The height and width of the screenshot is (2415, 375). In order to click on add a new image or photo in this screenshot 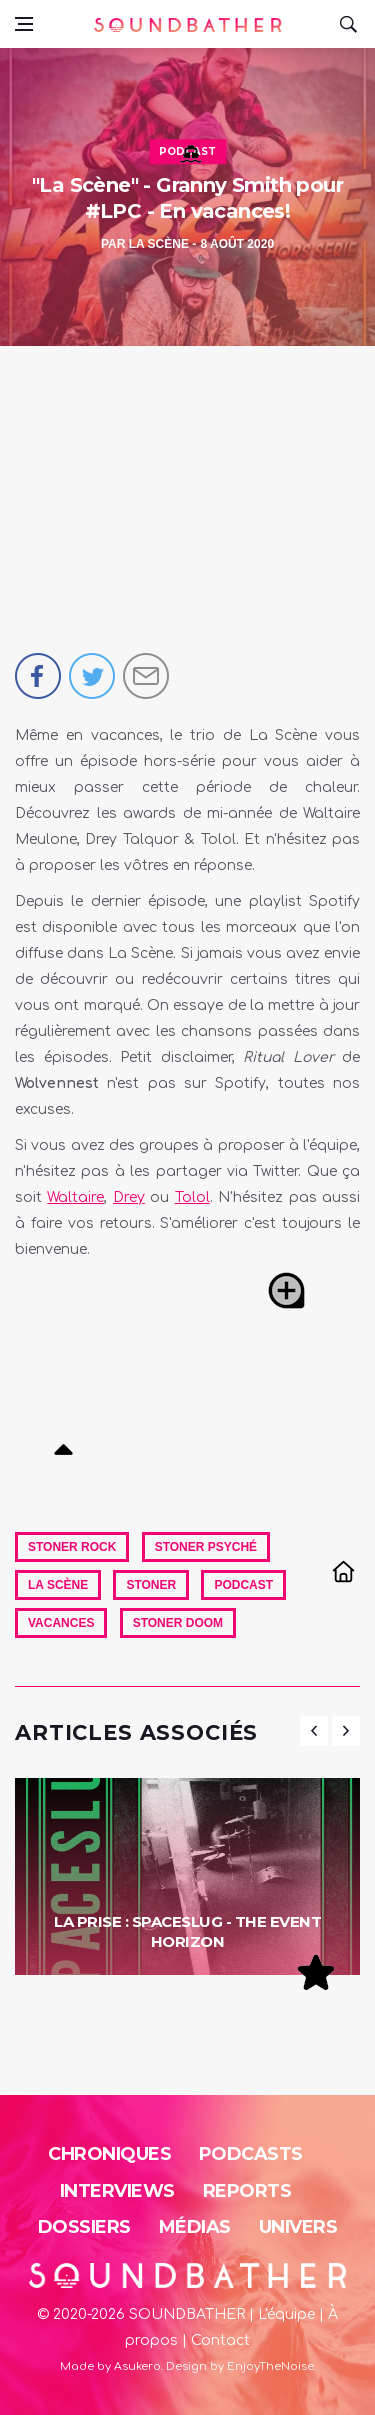, I will do `click(286, 1290)`.